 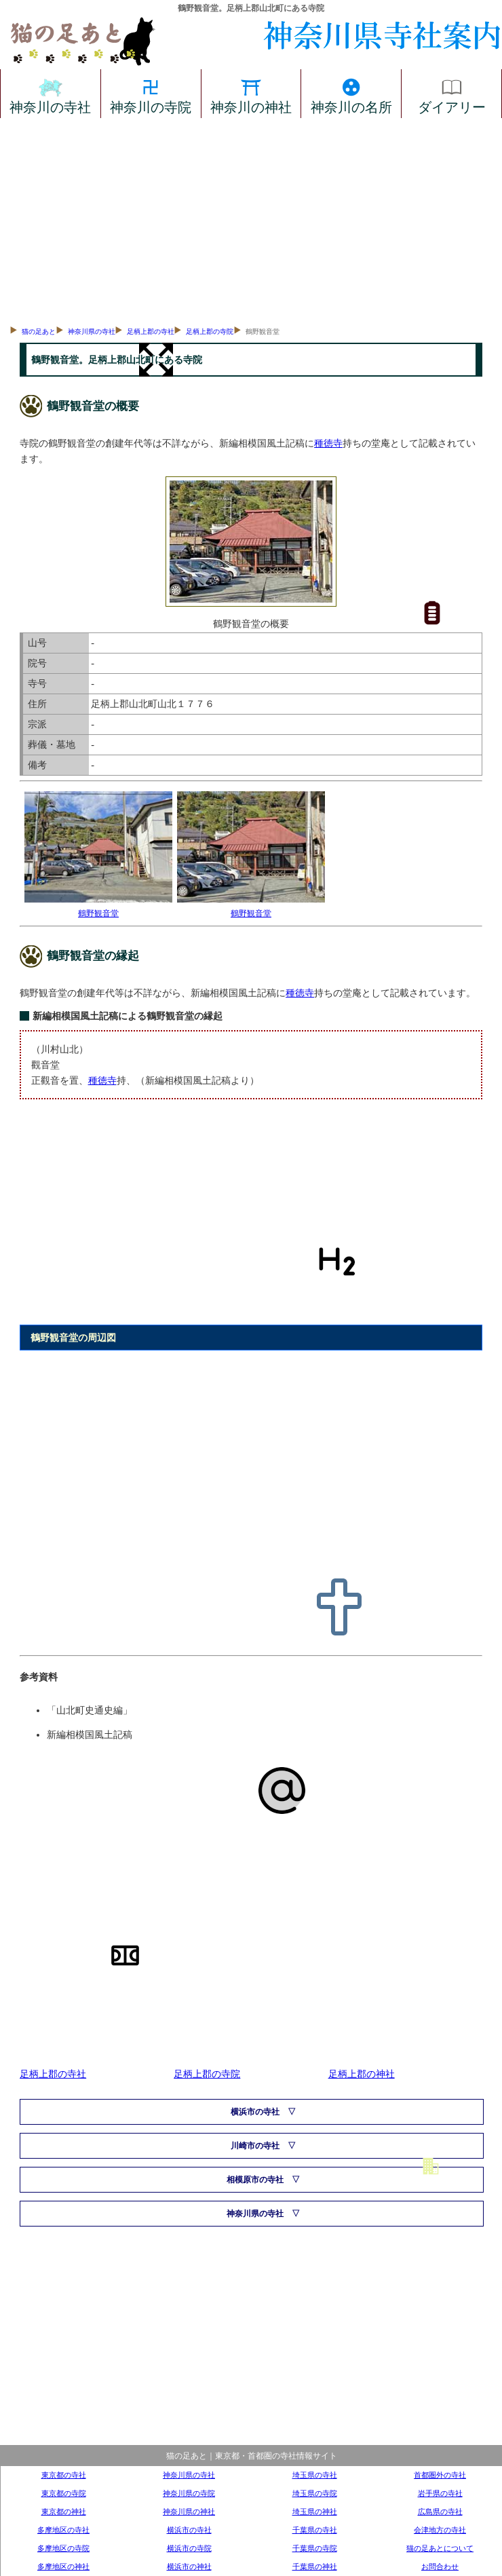 I want to click on indicates full or high battery level, so click(x=432, y=613).